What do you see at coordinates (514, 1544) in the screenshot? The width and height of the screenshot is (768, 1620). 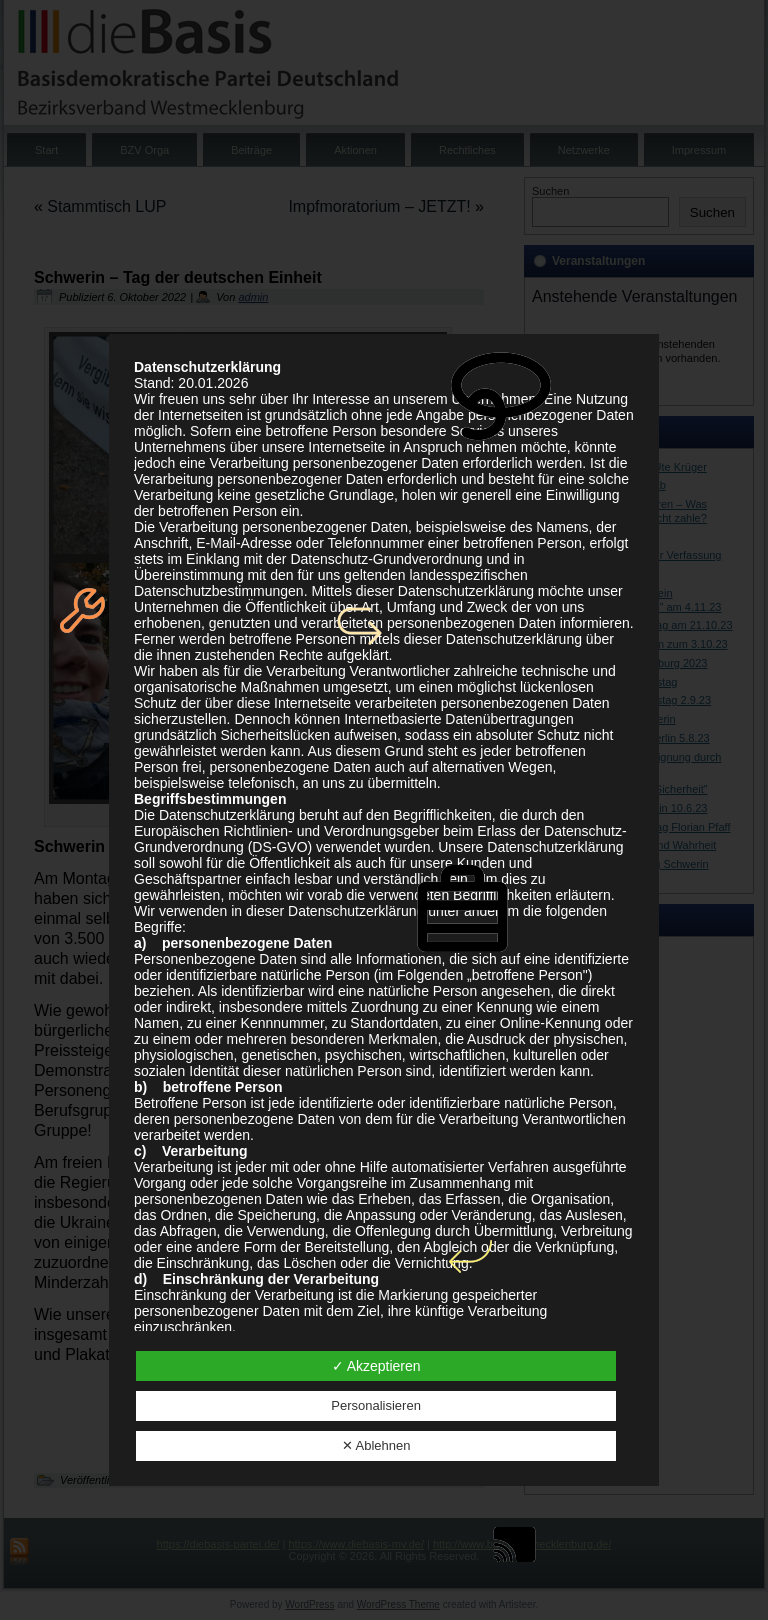 I see `cast your screen to another device` at bounding box center [514, 1544].